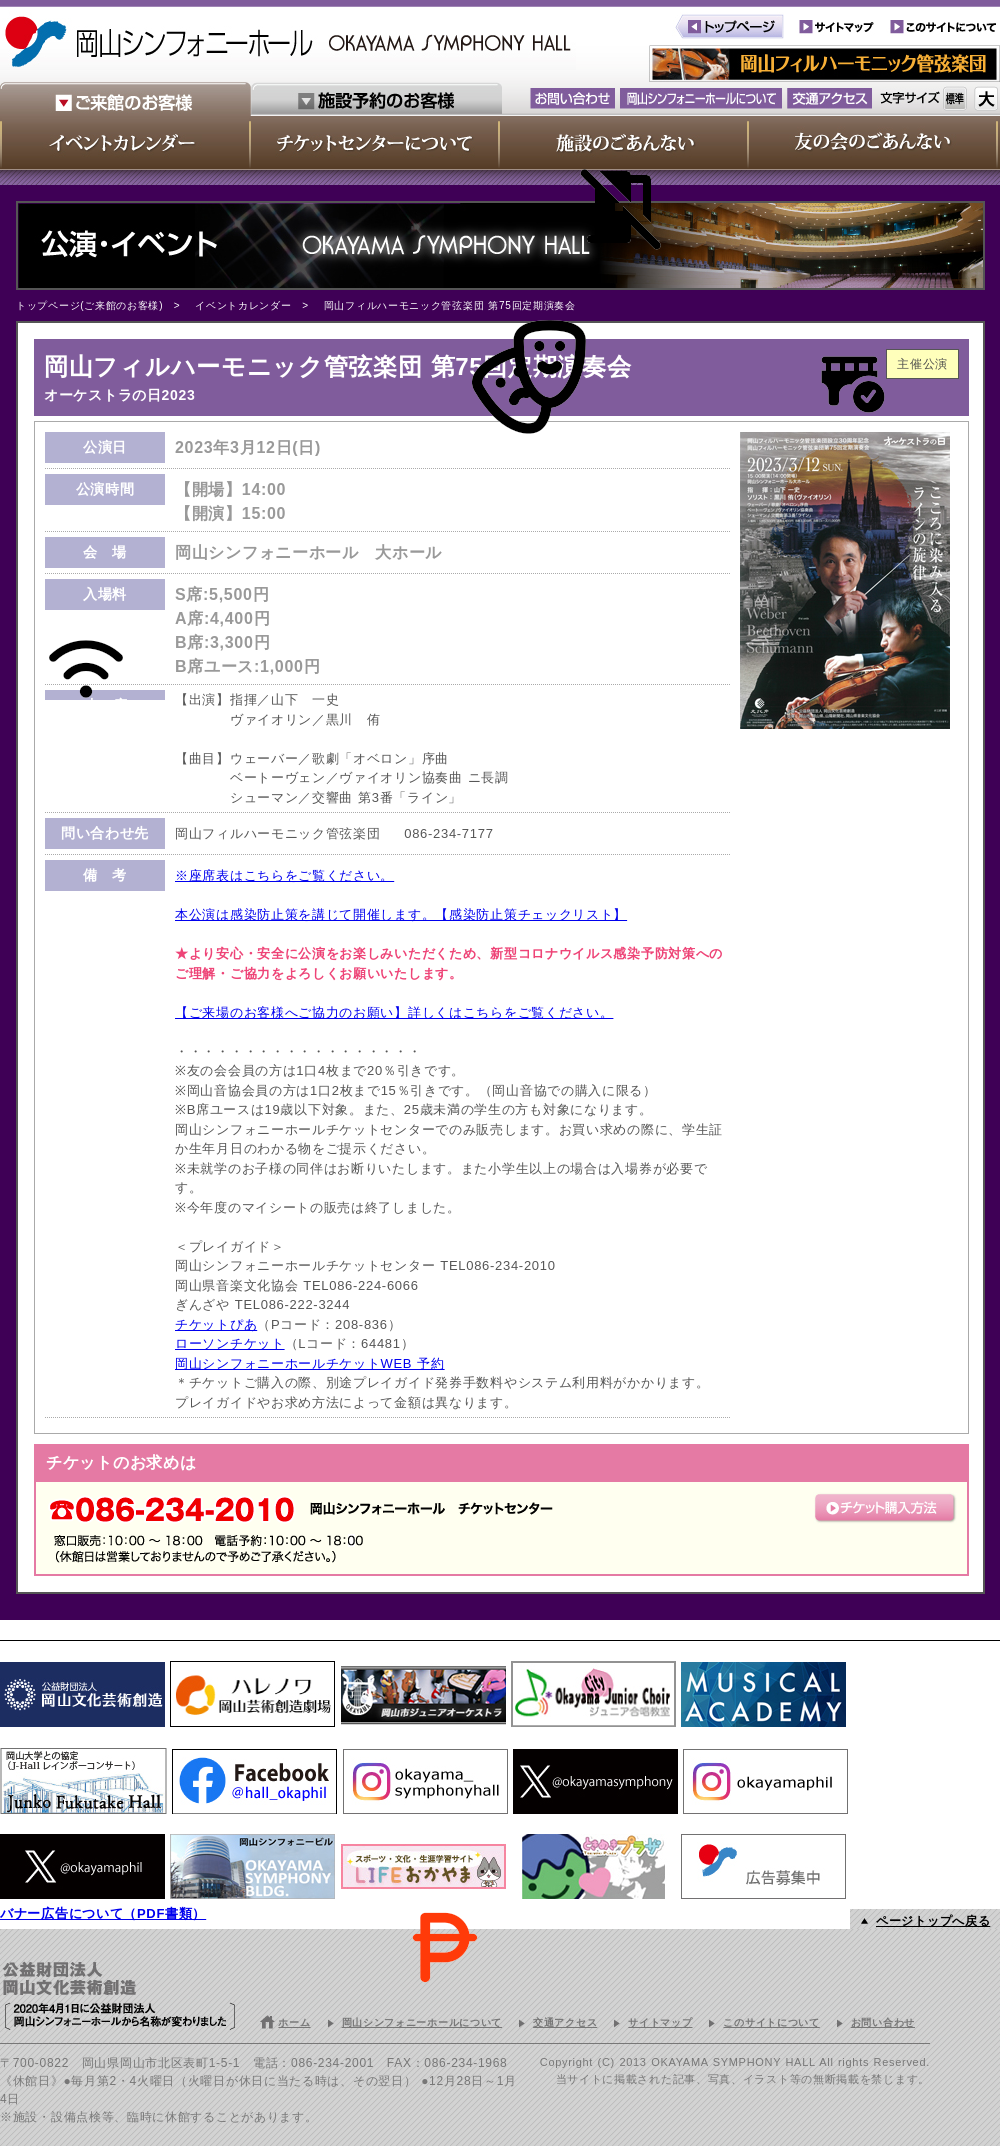 The width and height of the screenshot is (1000, 2146). I want to click on bridge inspection verified or approved, so click(853, 381).